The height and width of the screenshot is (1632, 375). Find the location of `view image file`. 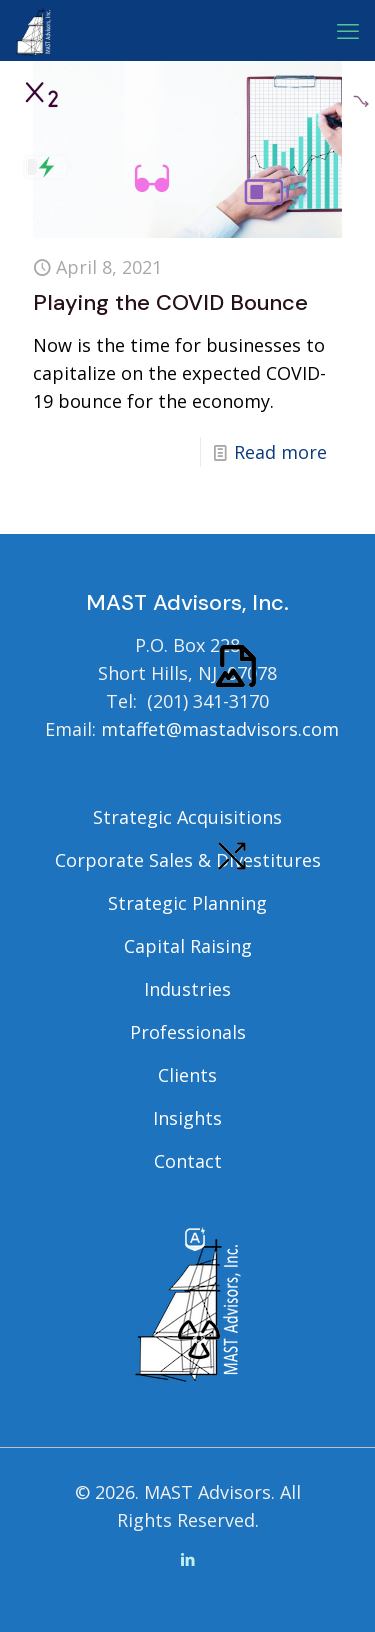

view image file is located at coordinates (238, 666).